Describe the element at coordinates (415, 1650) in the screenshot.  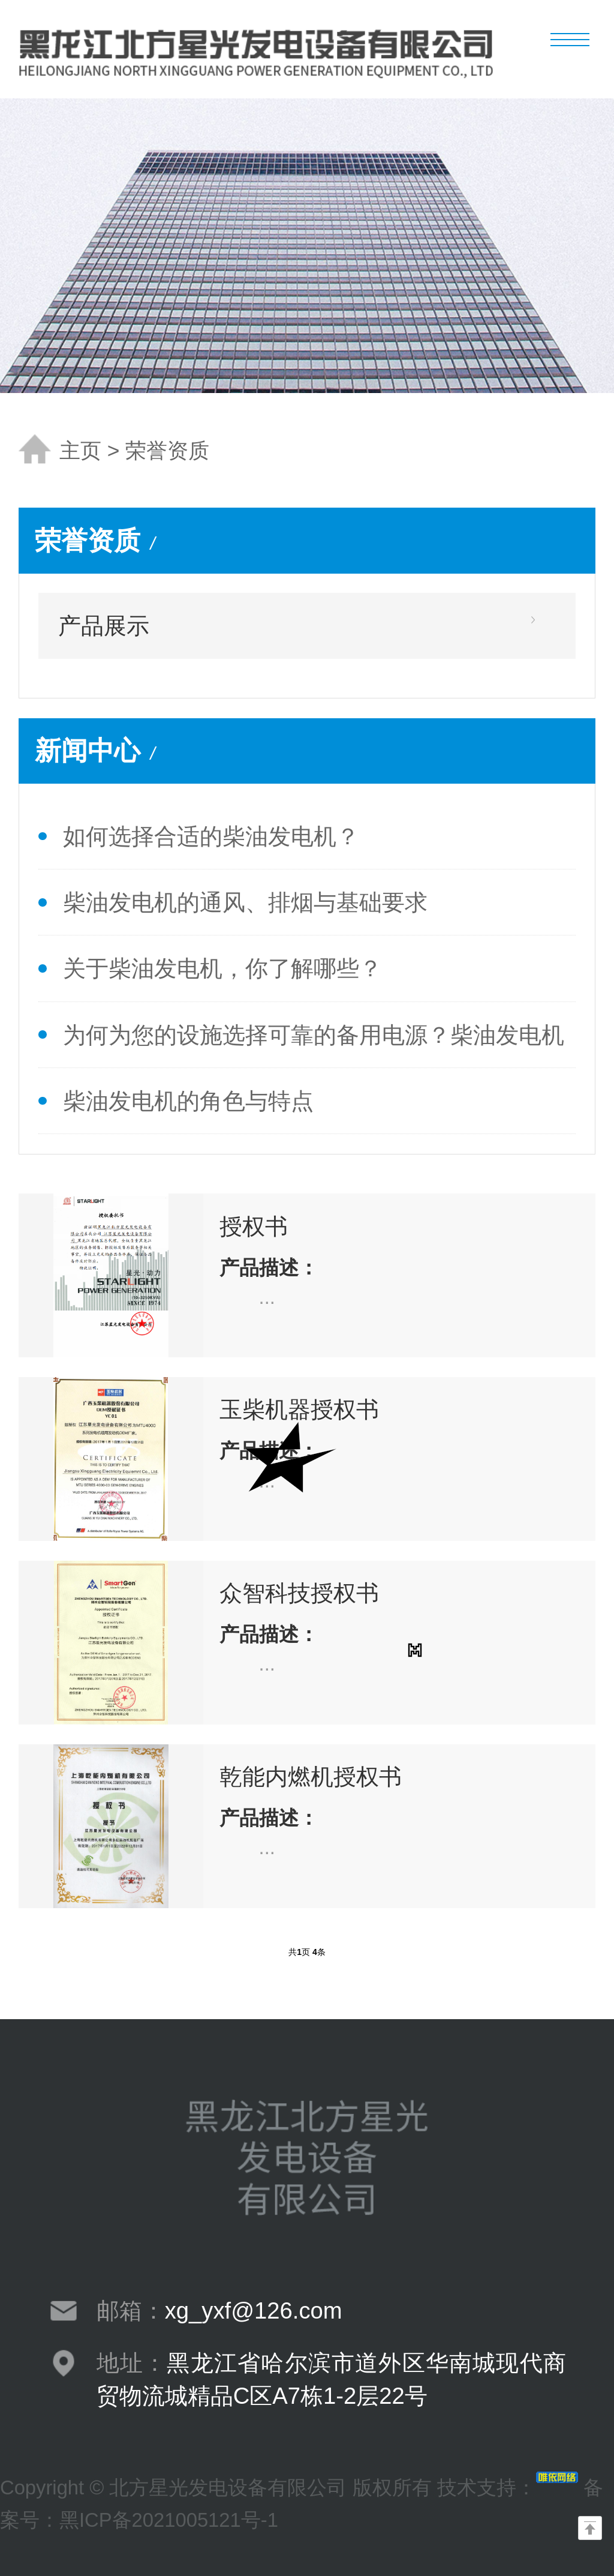
I see `mixtral AI model logo` at that location.